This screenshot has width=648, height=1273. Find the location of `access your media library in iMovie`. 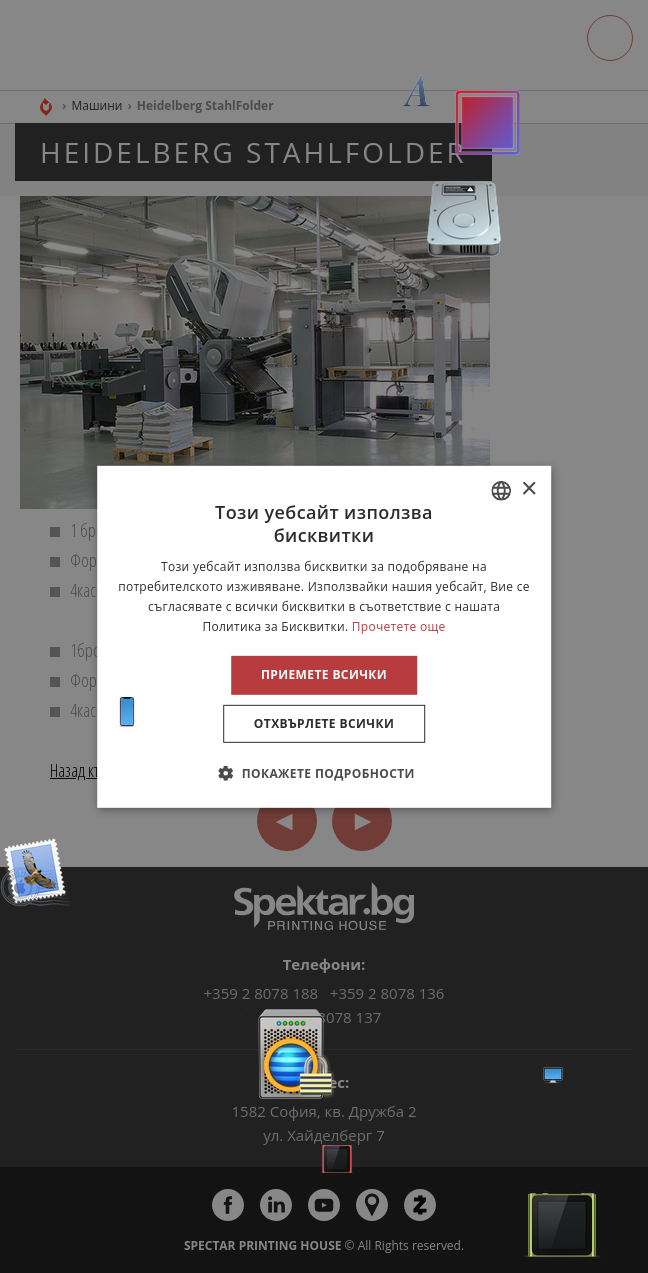

access your media library in iMovie is located at coordinates (487, 122).